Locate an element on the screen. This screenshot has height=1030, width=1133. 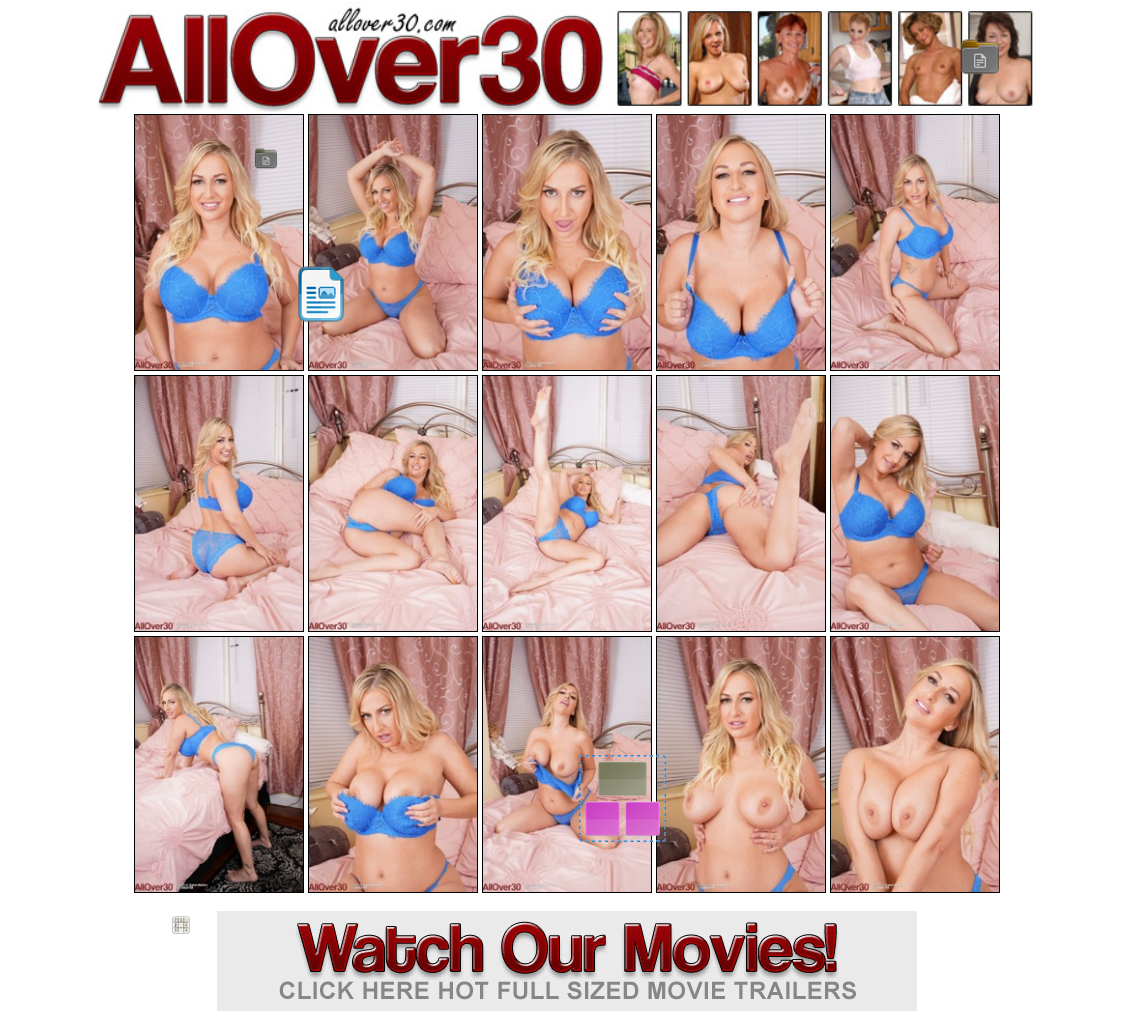
open the sudoku puzzle game is located at coordinates (181, 925).